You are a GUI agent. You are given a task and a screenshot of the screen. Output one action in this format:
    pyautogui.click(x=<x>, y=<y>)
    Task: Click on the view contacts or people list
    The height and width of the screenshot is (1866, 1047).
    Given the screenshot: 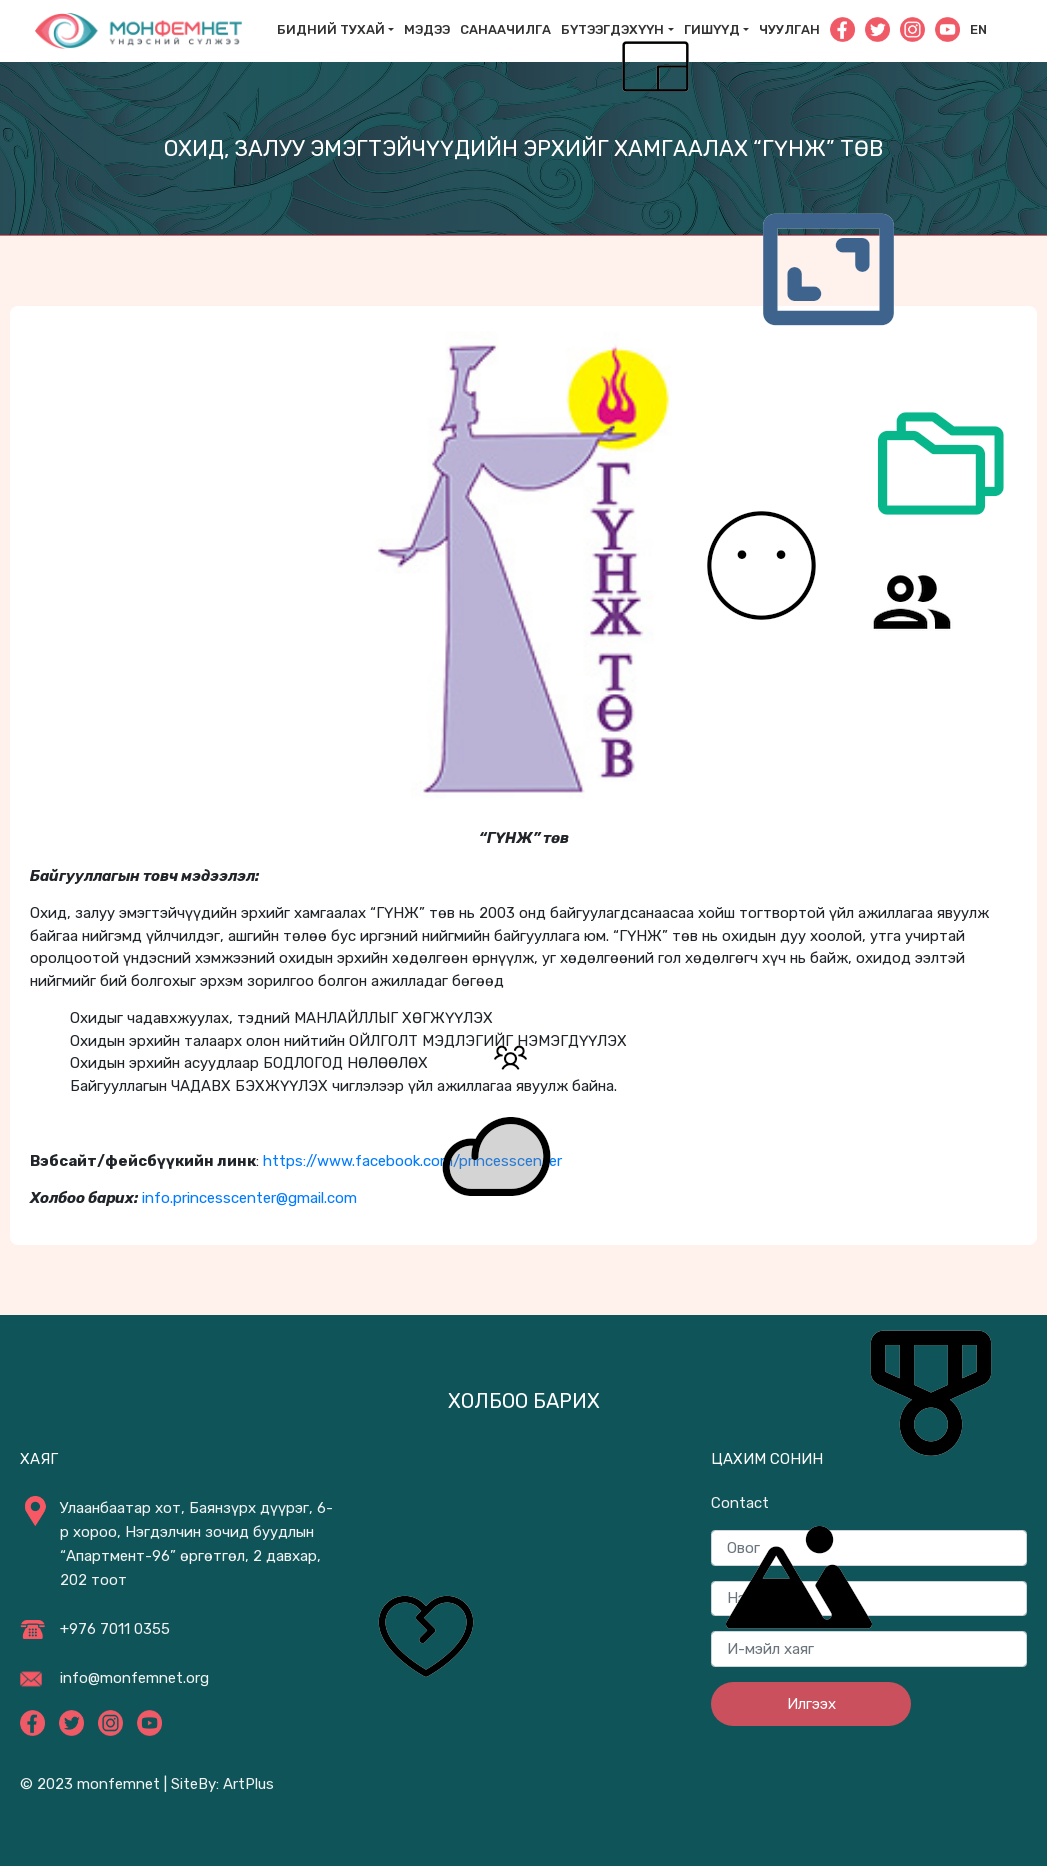 What is the action you would take?
    pyautogui.click(x=912, y=602)
    